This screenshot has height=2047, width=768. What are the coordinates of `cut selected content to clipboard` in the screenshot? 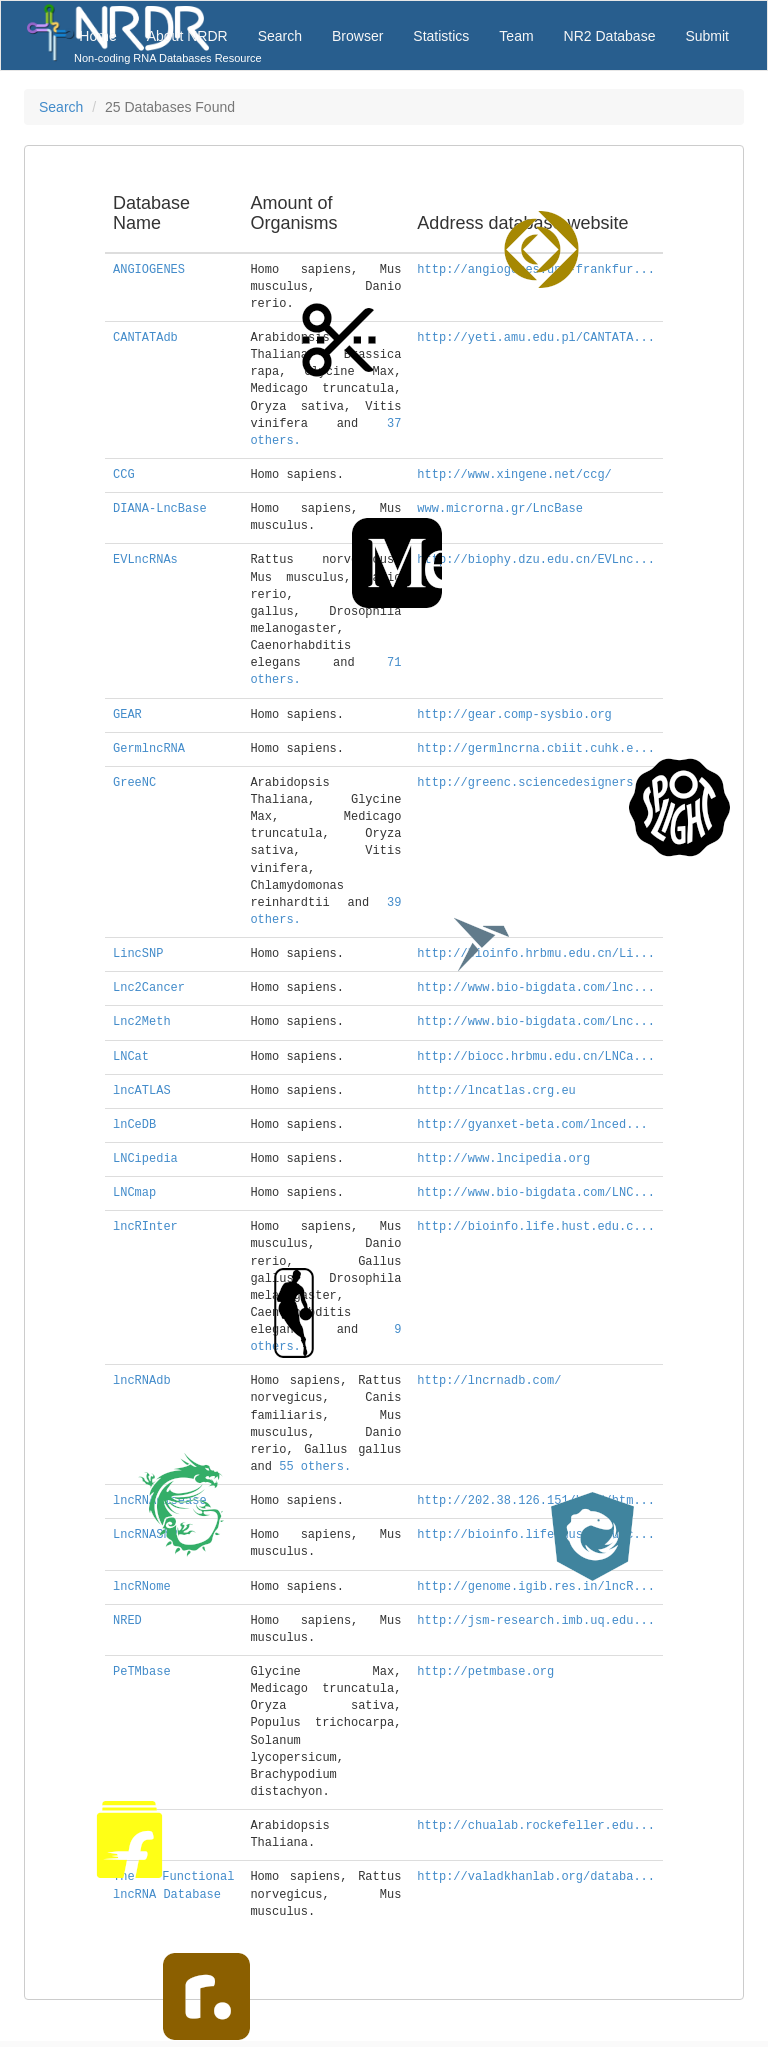 It's located at (339, 340).